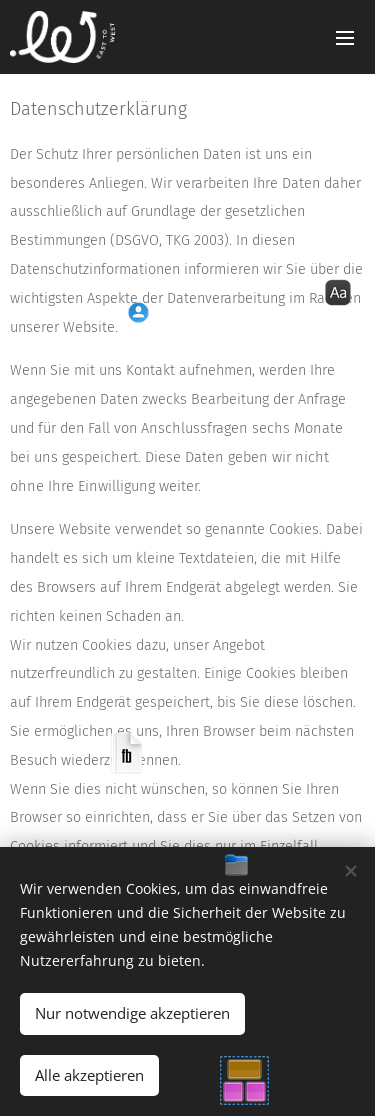  Describe the element at coordinates (338, 293) in the screenshot. I see `access font and typography settings` at that location.